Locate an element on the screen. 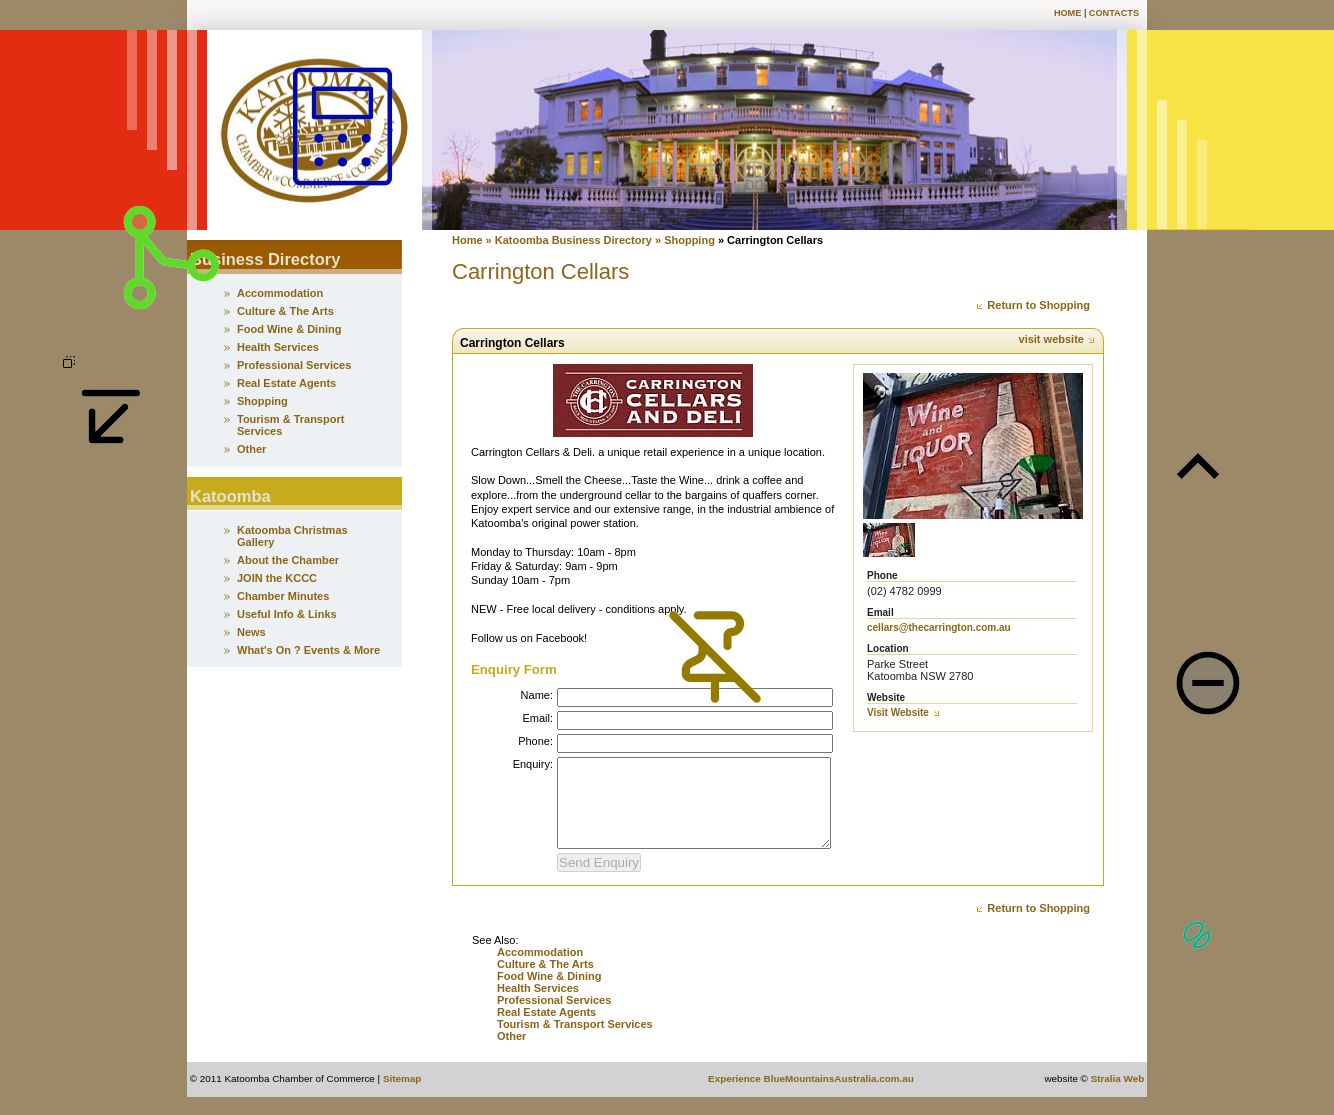 The width and height of the screenshot is (1334, 1115). merge branches in version control is located at coordinates (163, 257).